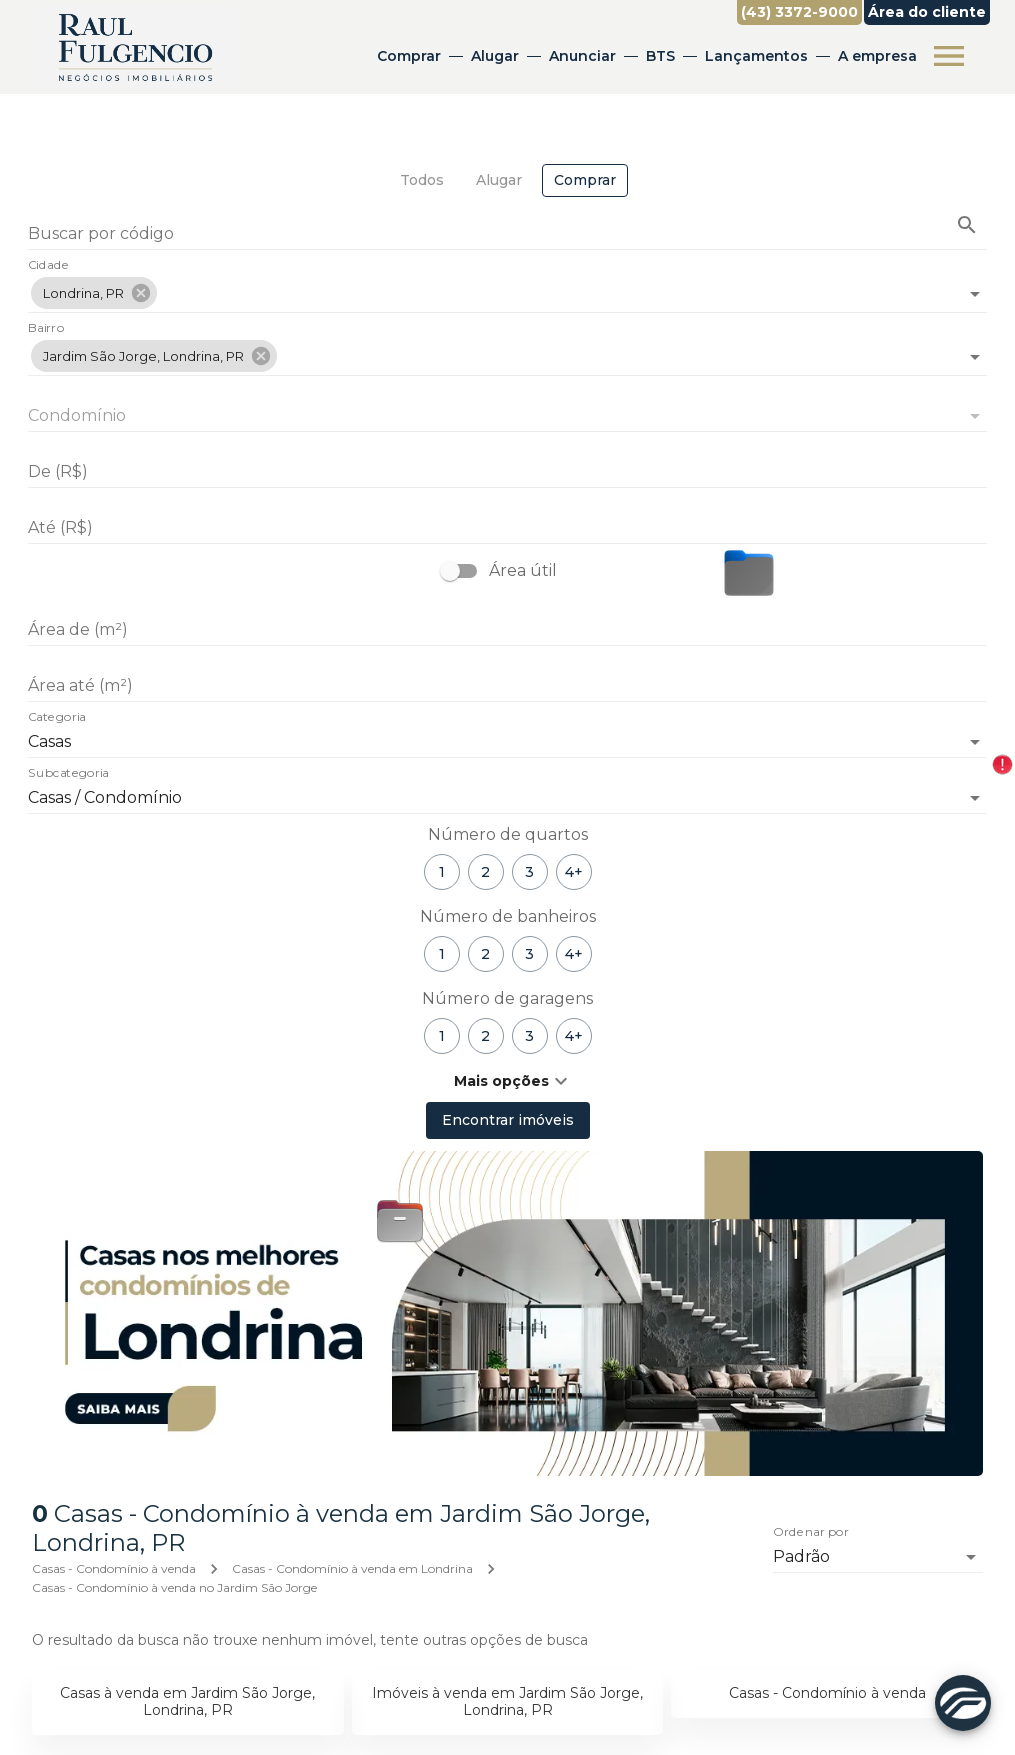 The width and height of the screenshot is (1015, 1755). I want to click on open folder to view contents, so click(749, 573).